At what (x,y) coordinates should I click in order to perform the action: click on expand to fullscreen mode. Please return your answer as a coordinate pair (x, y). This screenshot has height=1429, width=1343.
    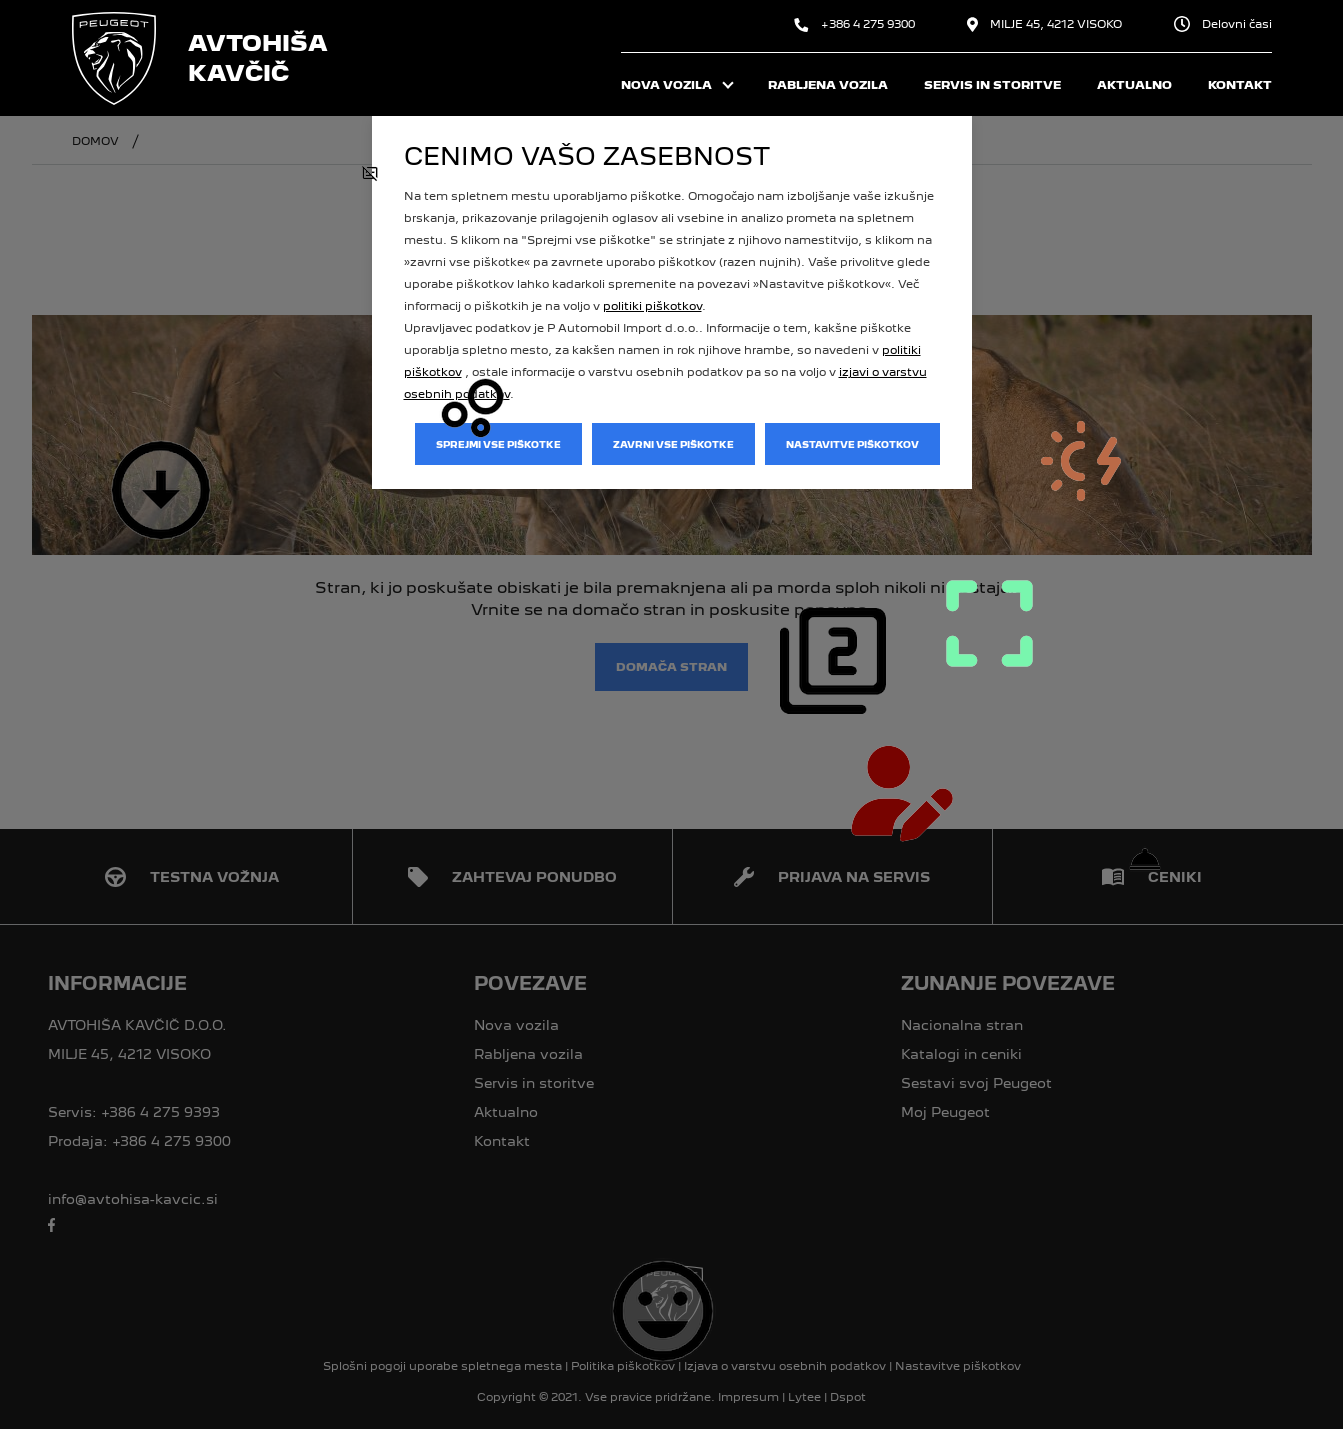
    Looking at the image, I should click on (989, 623).